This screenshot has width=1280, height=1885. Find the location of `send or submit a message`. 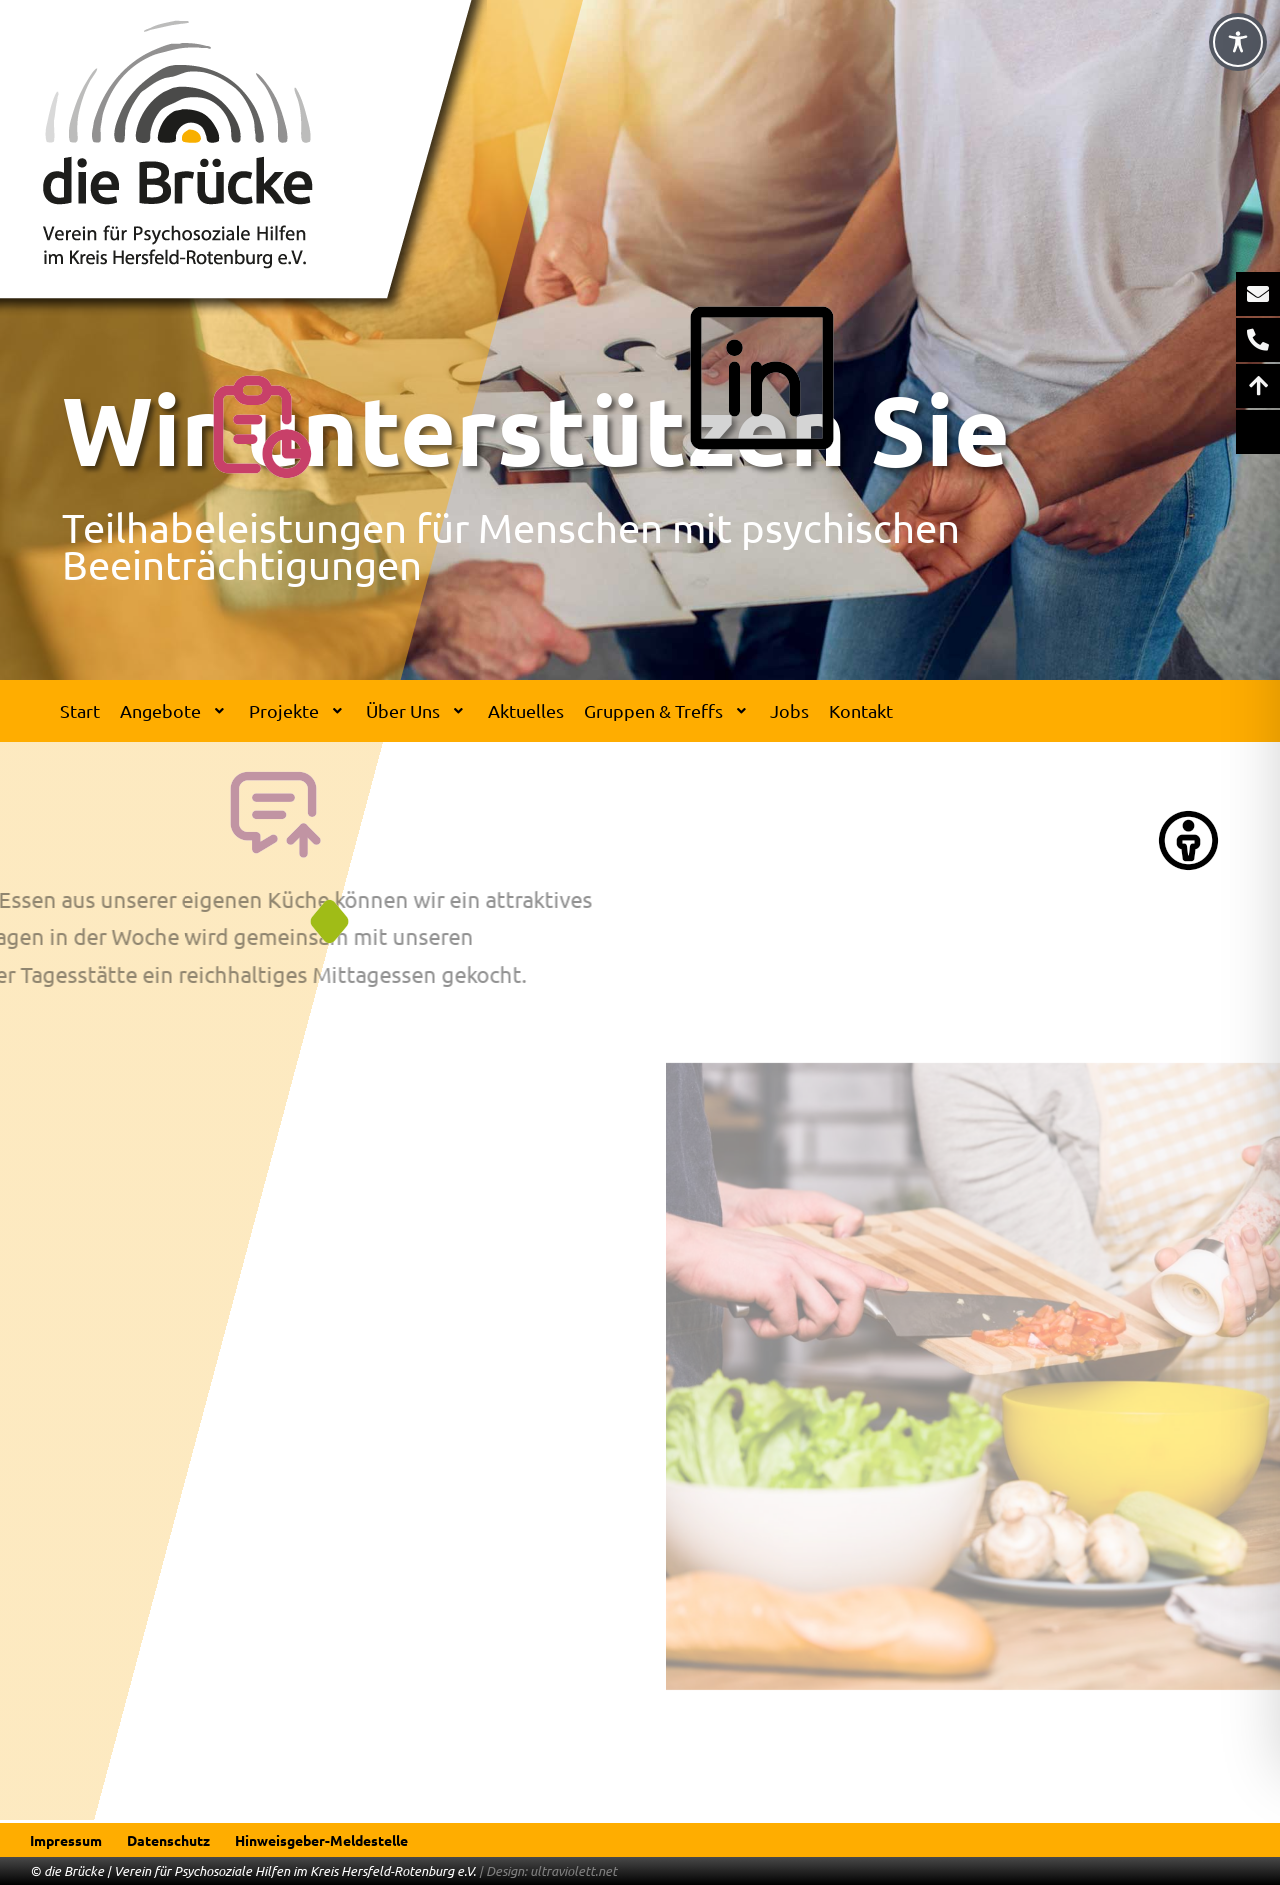

send or submit a message is located at coordinates (273, 810).